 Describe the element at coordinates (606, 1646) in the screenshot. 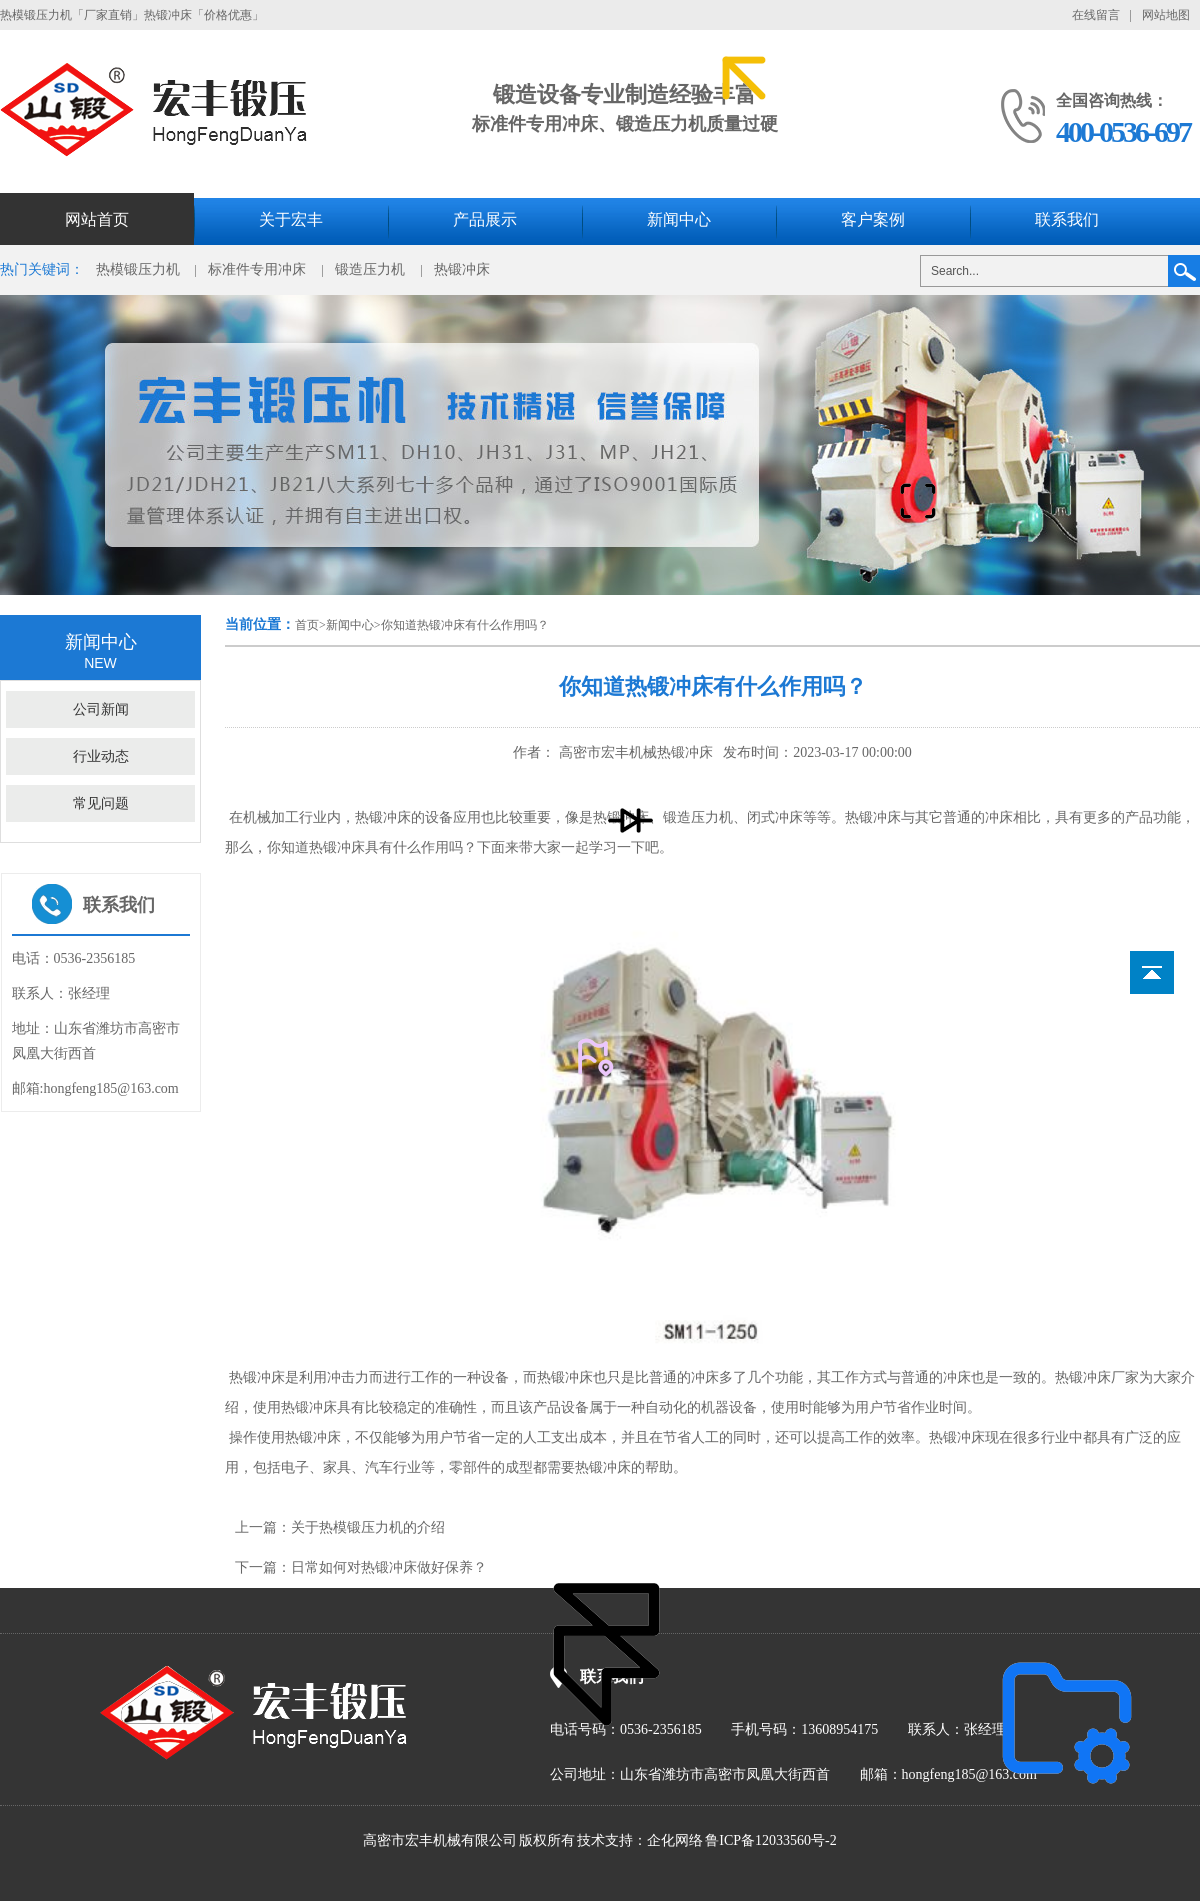

I see `open framer app` at that location.